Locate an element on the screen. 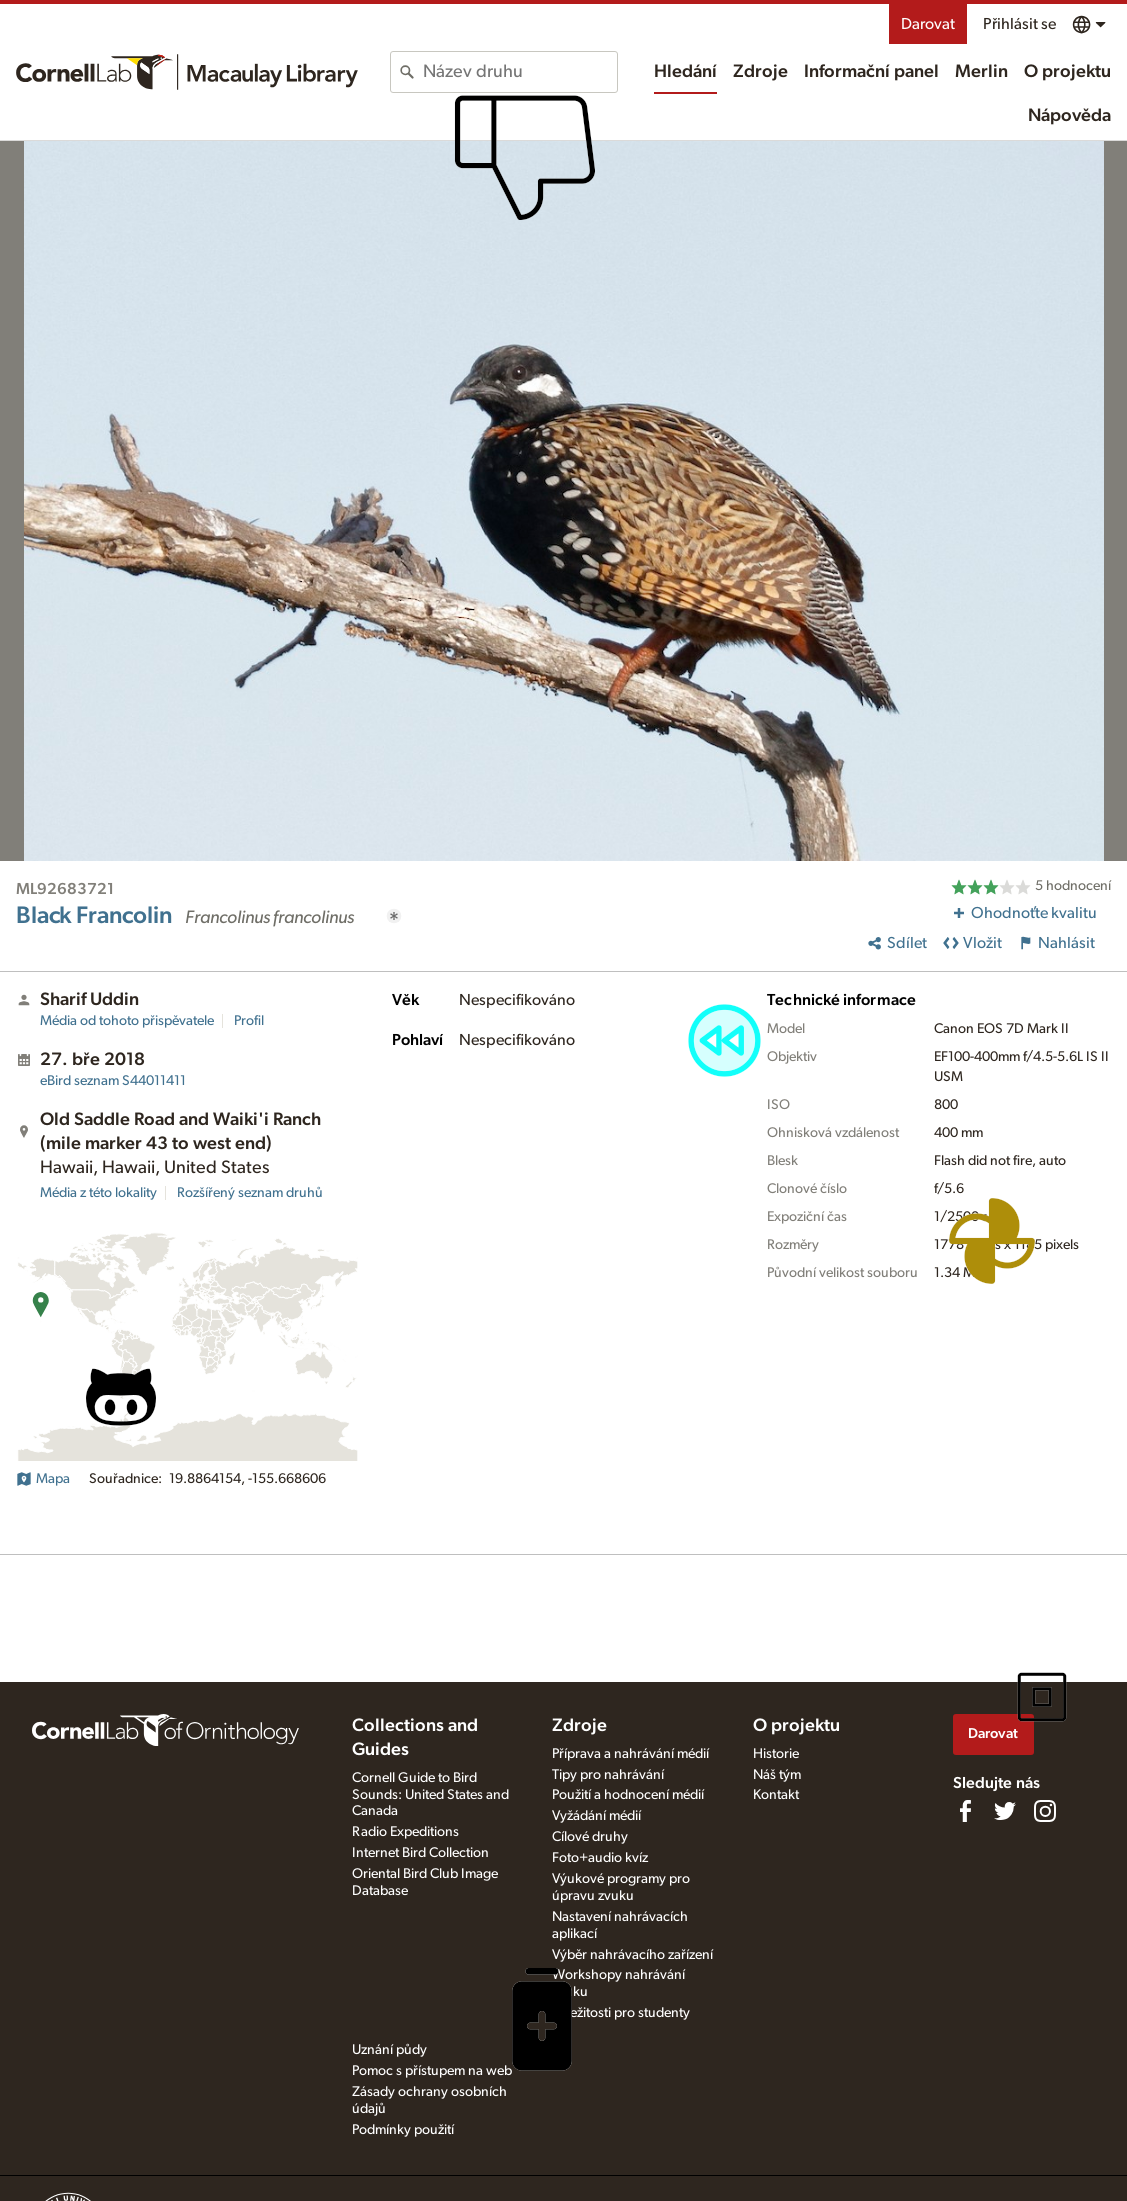 The height and width of the screenshot is (2201, 1127). square payment services logo is located at coordinates (1042, 1697).